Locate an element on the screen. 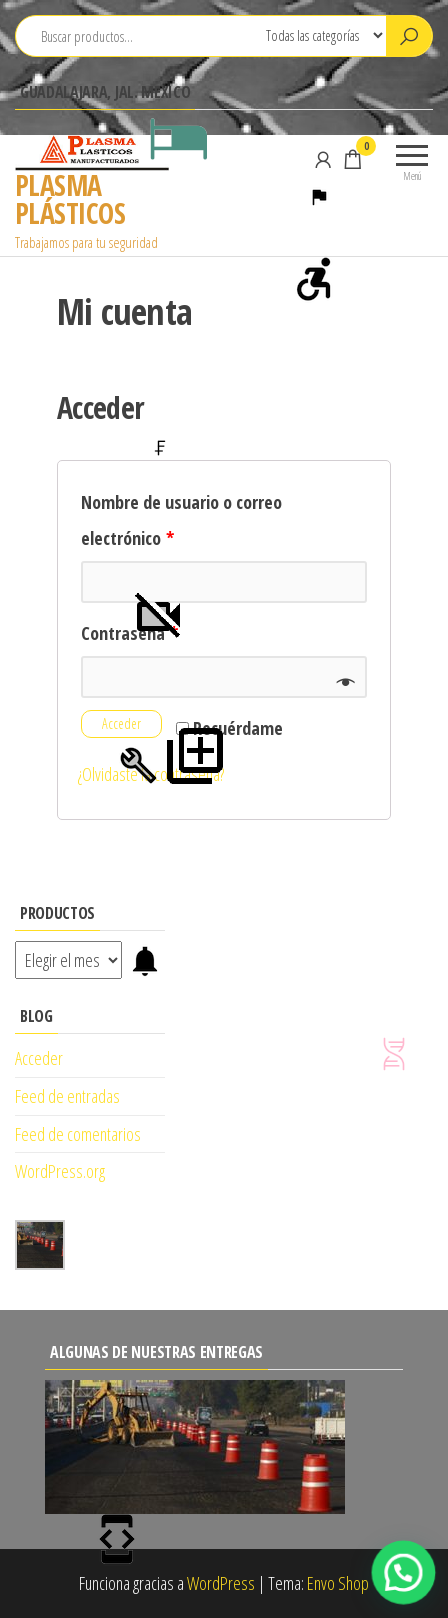 Image resolution: width=448 pixels, height=1618 pixels. access genetics or DNA-related features is located at coordinates (394, 1054).